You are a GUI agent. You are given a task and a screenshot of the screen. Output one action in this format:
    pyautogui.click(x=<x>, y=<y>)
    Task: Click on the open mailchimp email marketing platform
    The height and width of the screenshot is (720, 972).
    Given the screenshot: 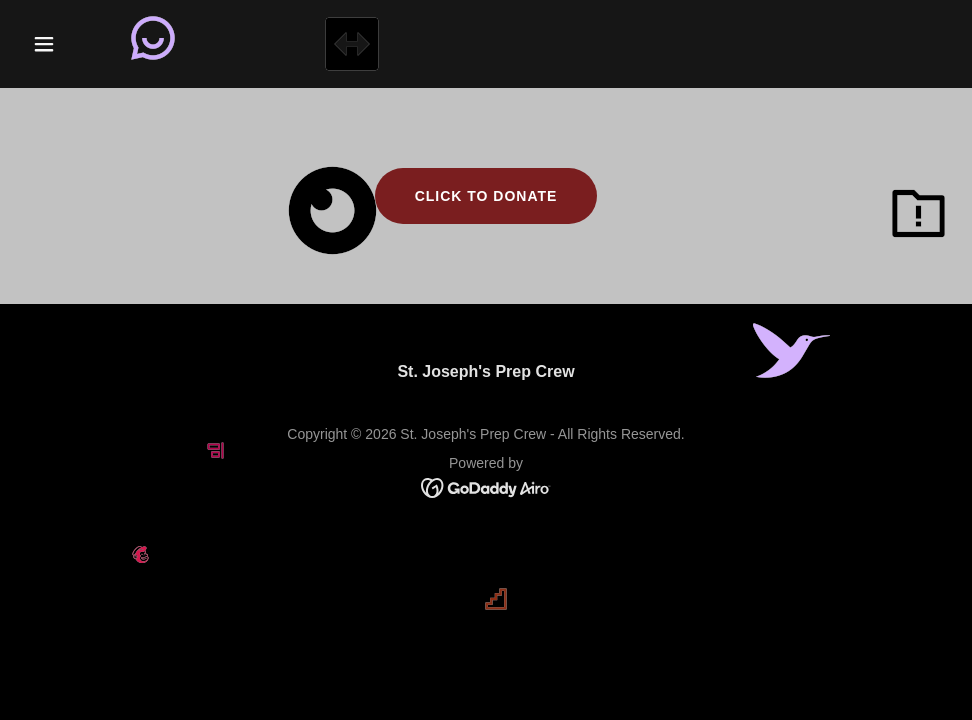 What is the action you would take?
    pyautogui.click(x=140, y=554)
    